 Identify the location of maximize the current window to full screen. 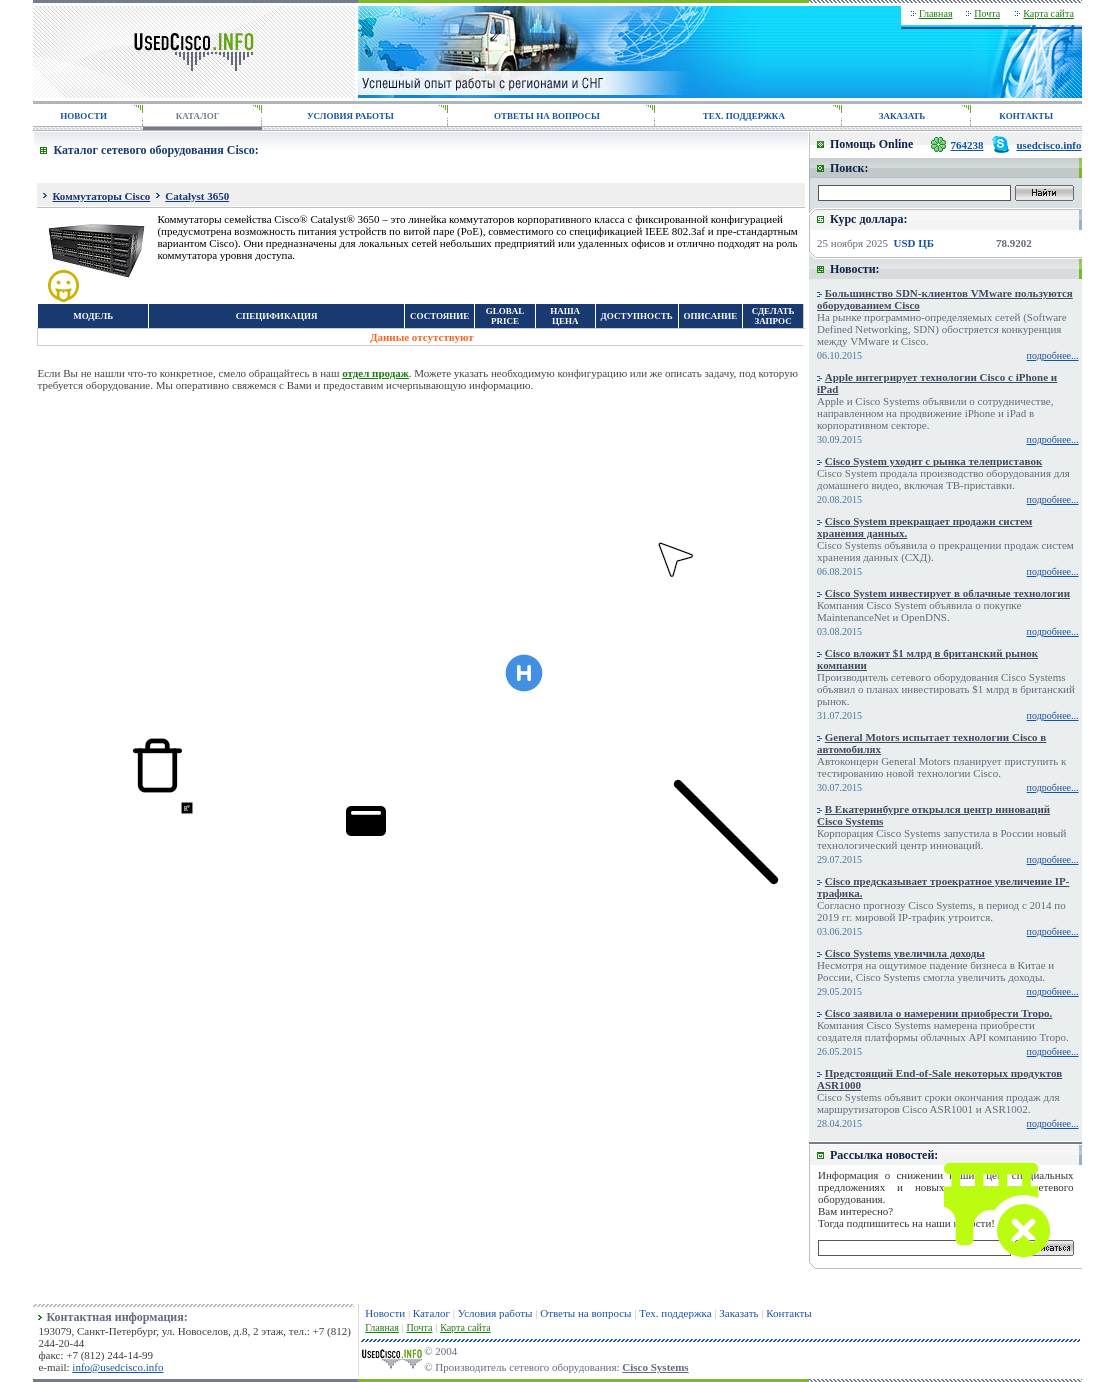
(366, 821).